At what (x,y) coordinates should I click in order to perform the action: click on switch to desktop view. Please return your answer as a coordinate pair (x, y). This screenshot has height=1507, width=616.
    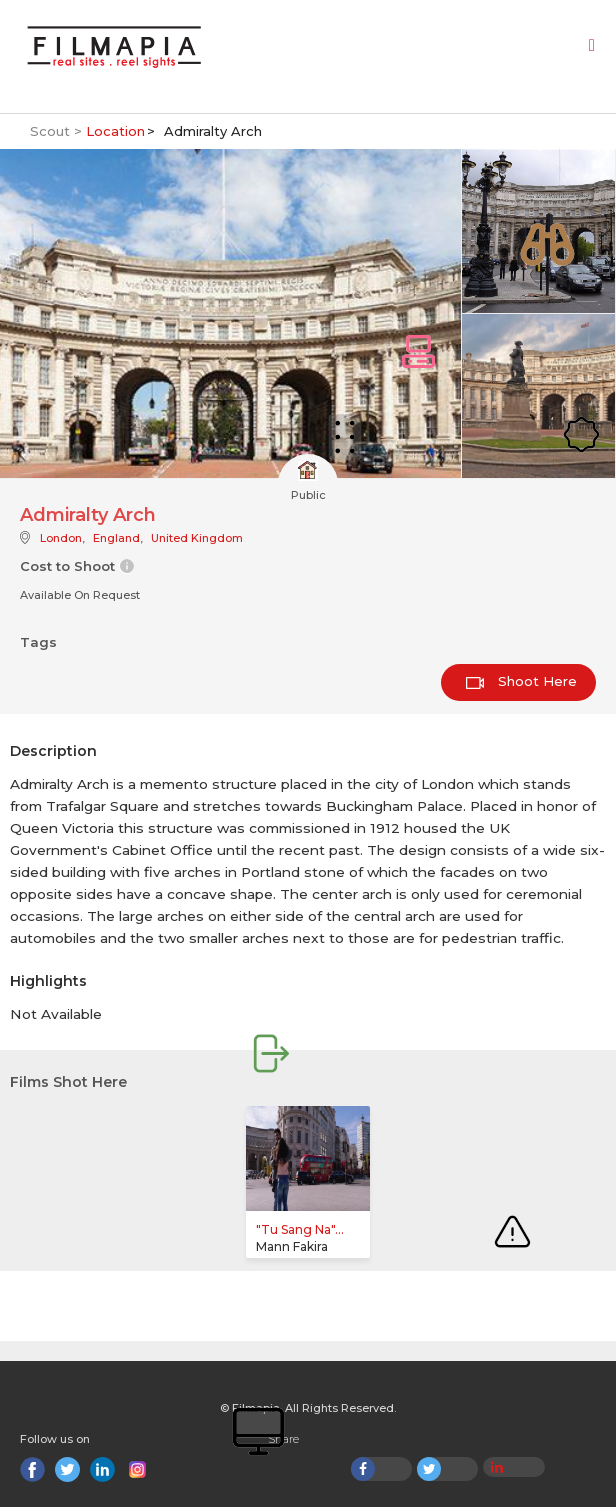
    Looking at the image, I should click on (258, 1429).